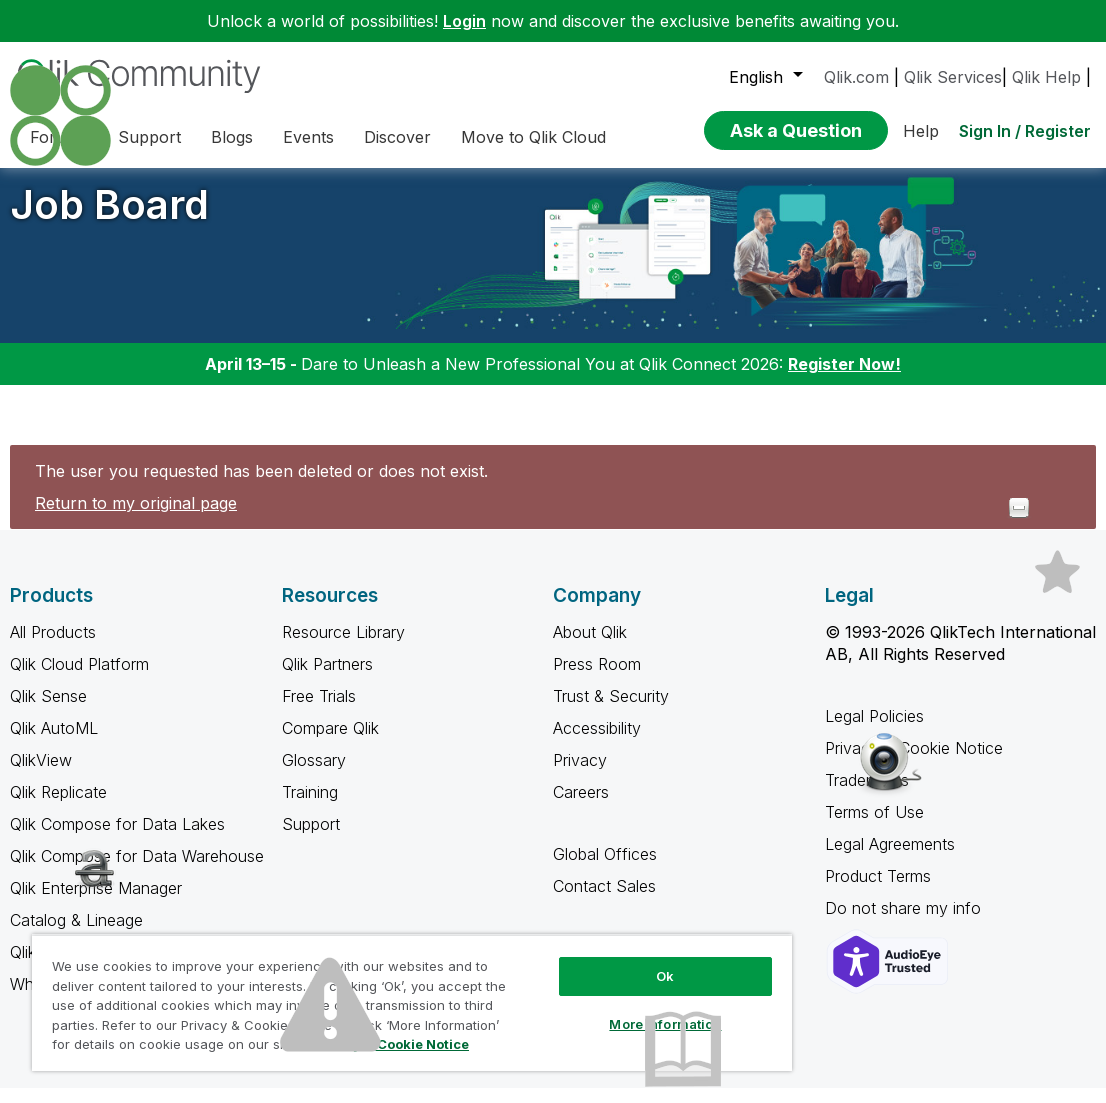 This screenshot has height=1103, width=1106. What do you see at coordinates (885, 761) in the screenshot?
I see `access webcam settings` at bounding box center [885, 761].